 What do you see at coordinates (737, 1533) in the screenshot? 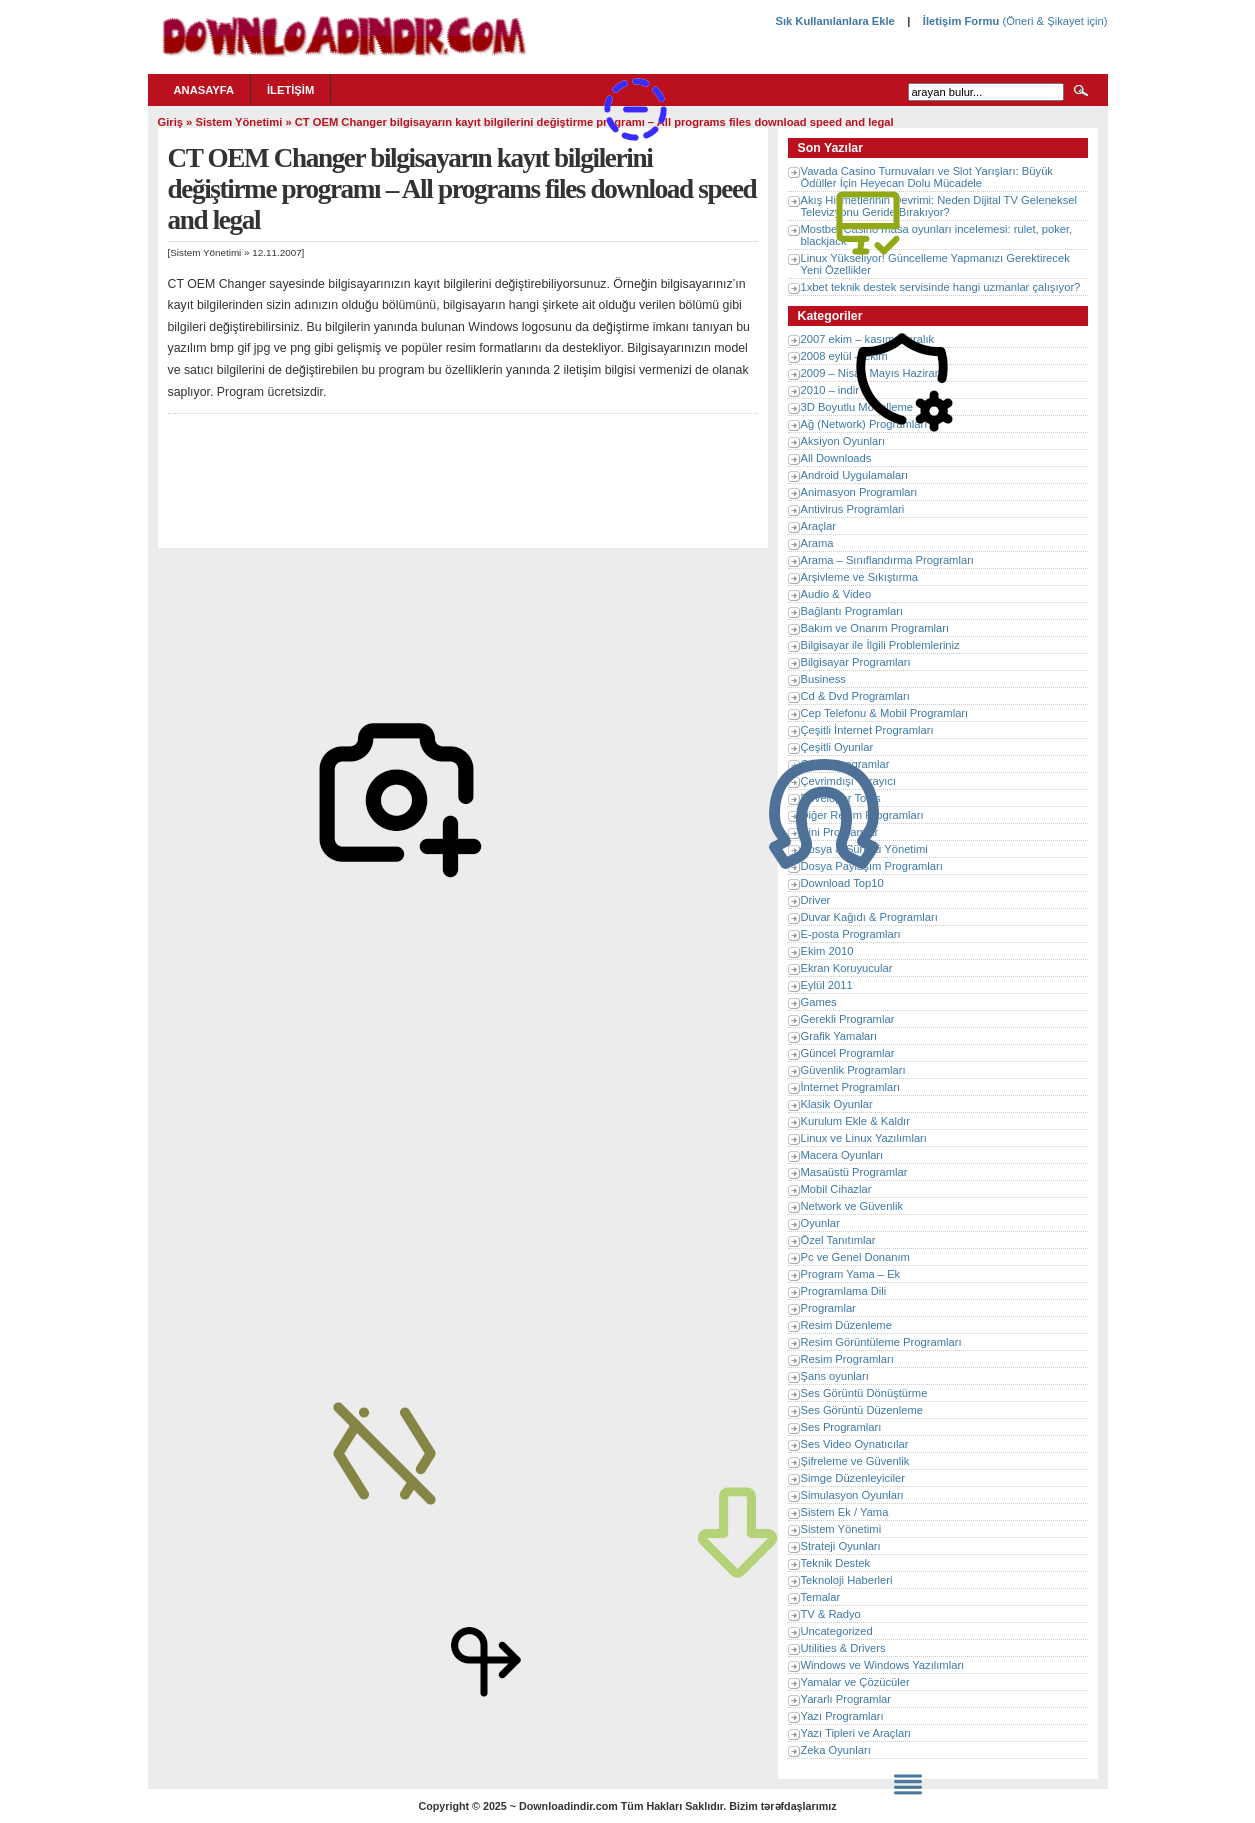
I see `download a file or content` at bounding box center [737, 1533].